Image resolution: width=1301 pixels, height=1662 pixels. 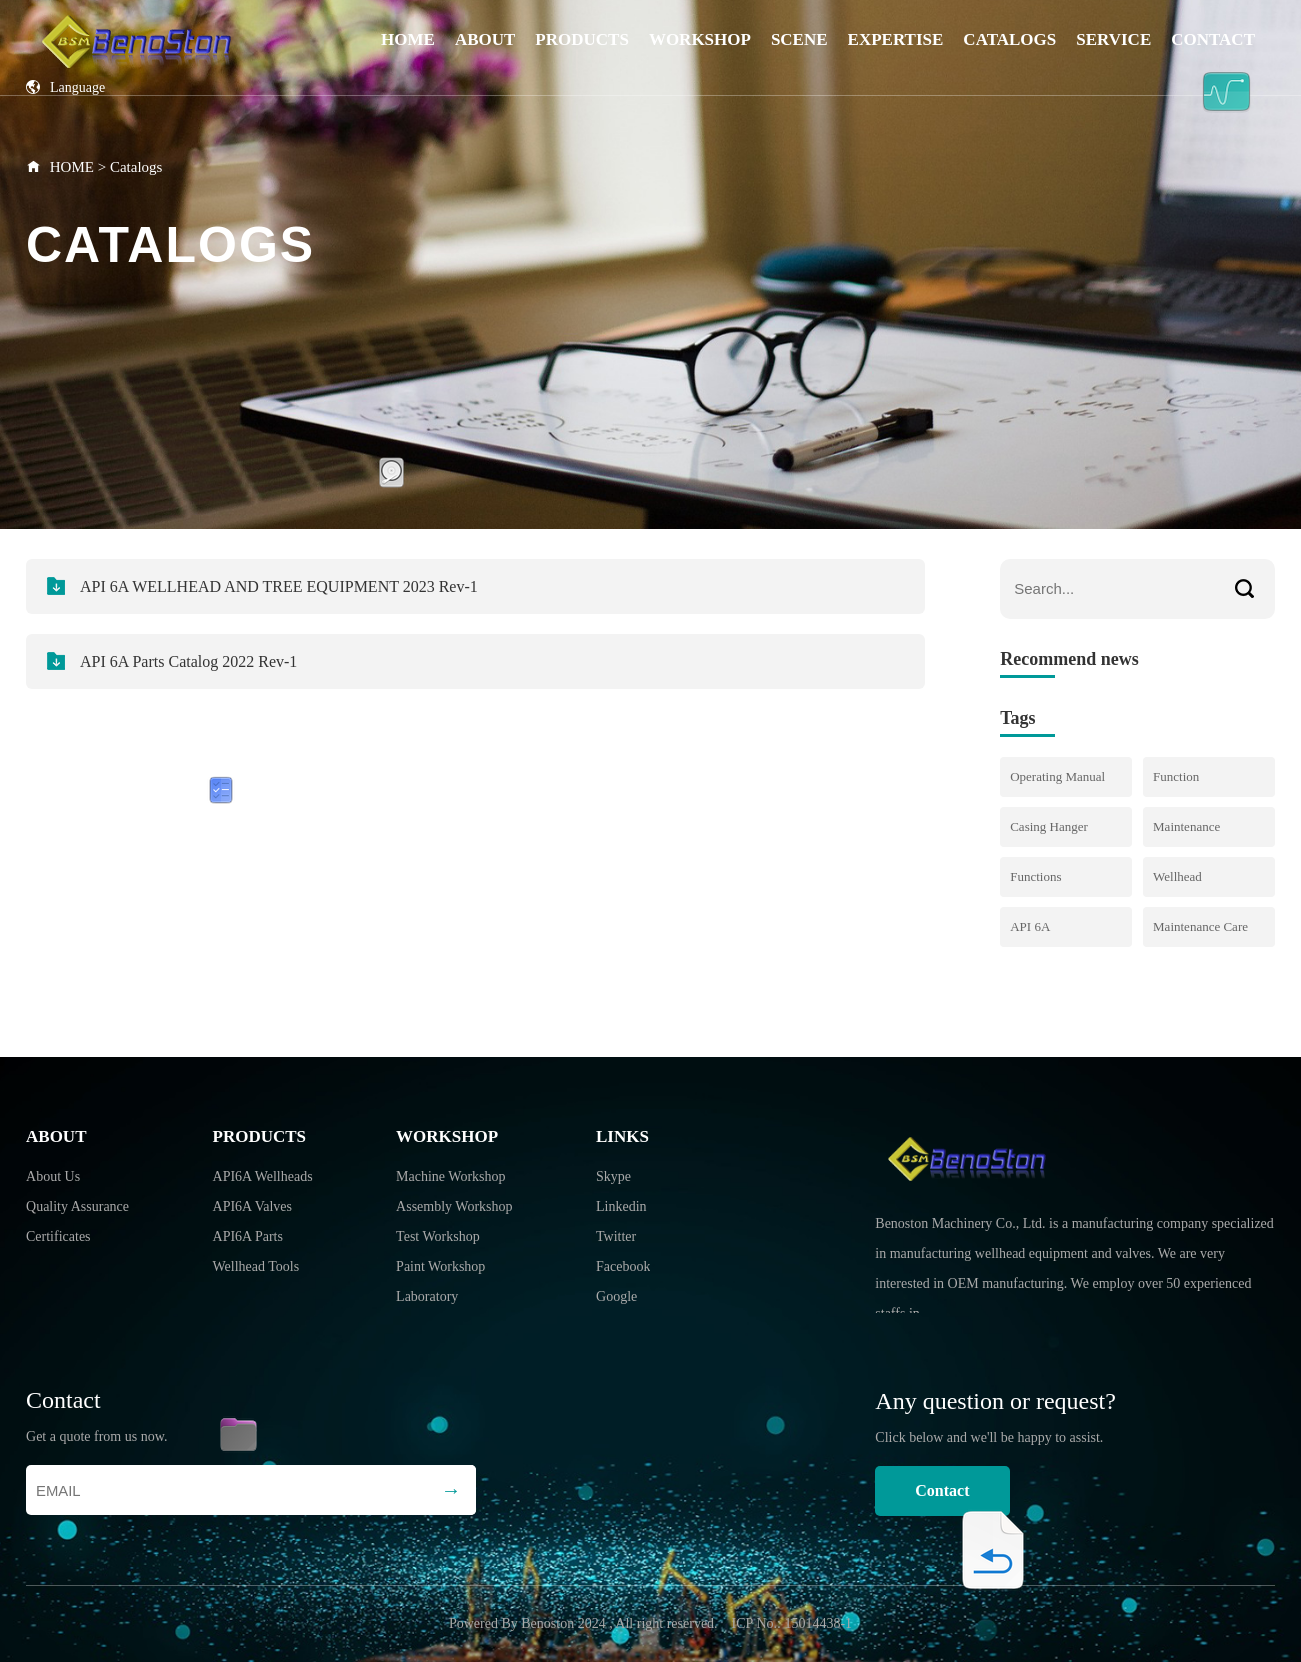 I want to click on open file folder, so click(x=238, y=1434).